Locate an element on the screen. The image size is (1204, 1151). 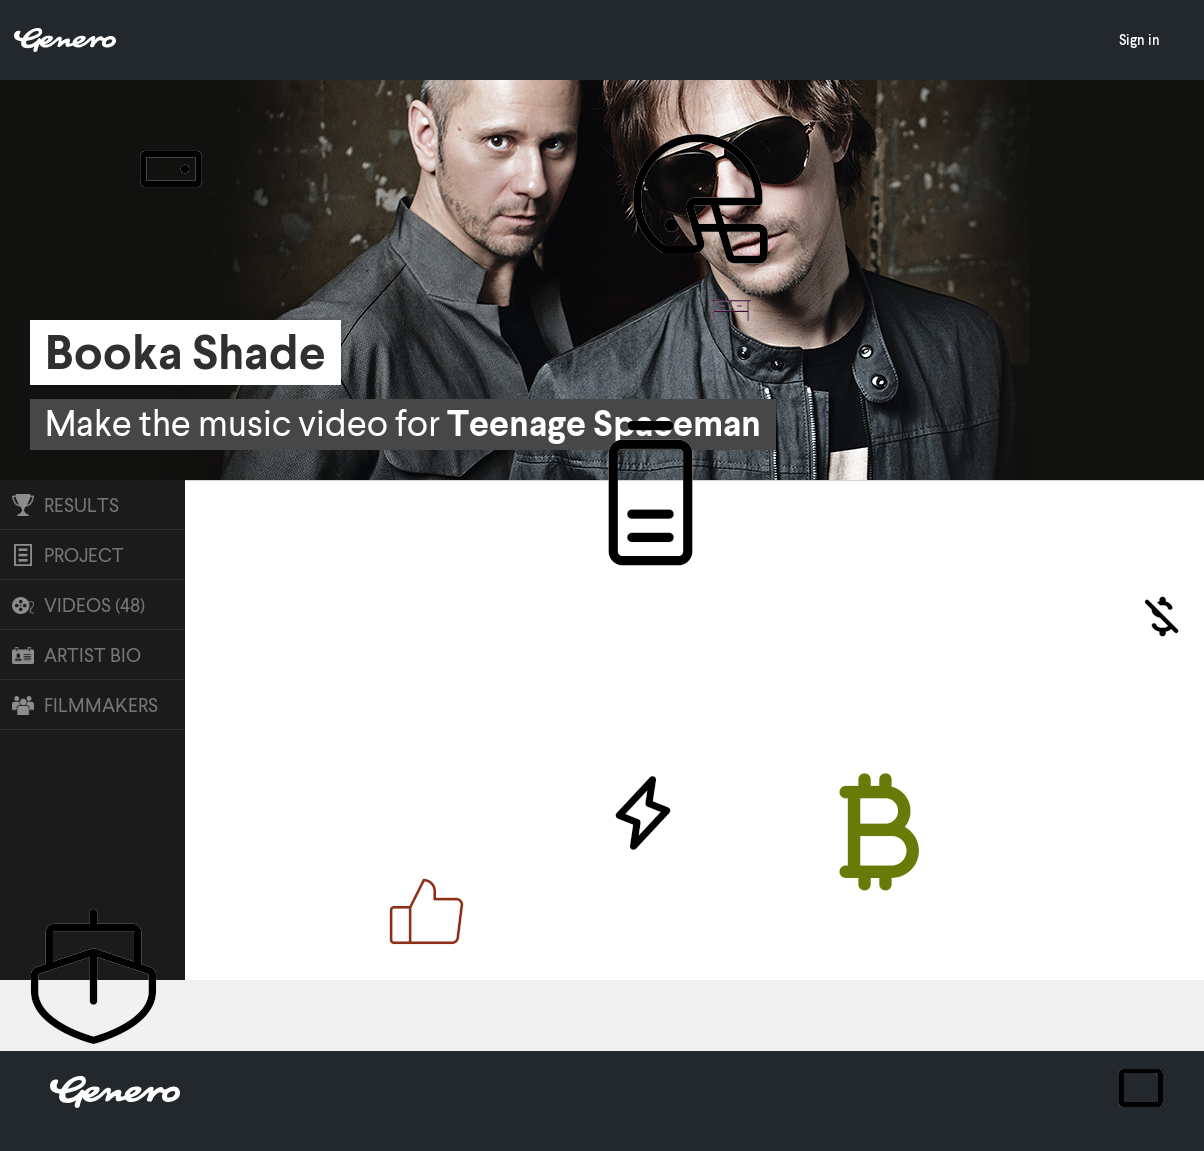
access storage or hard drive settings is located at coordinates (171, 169).